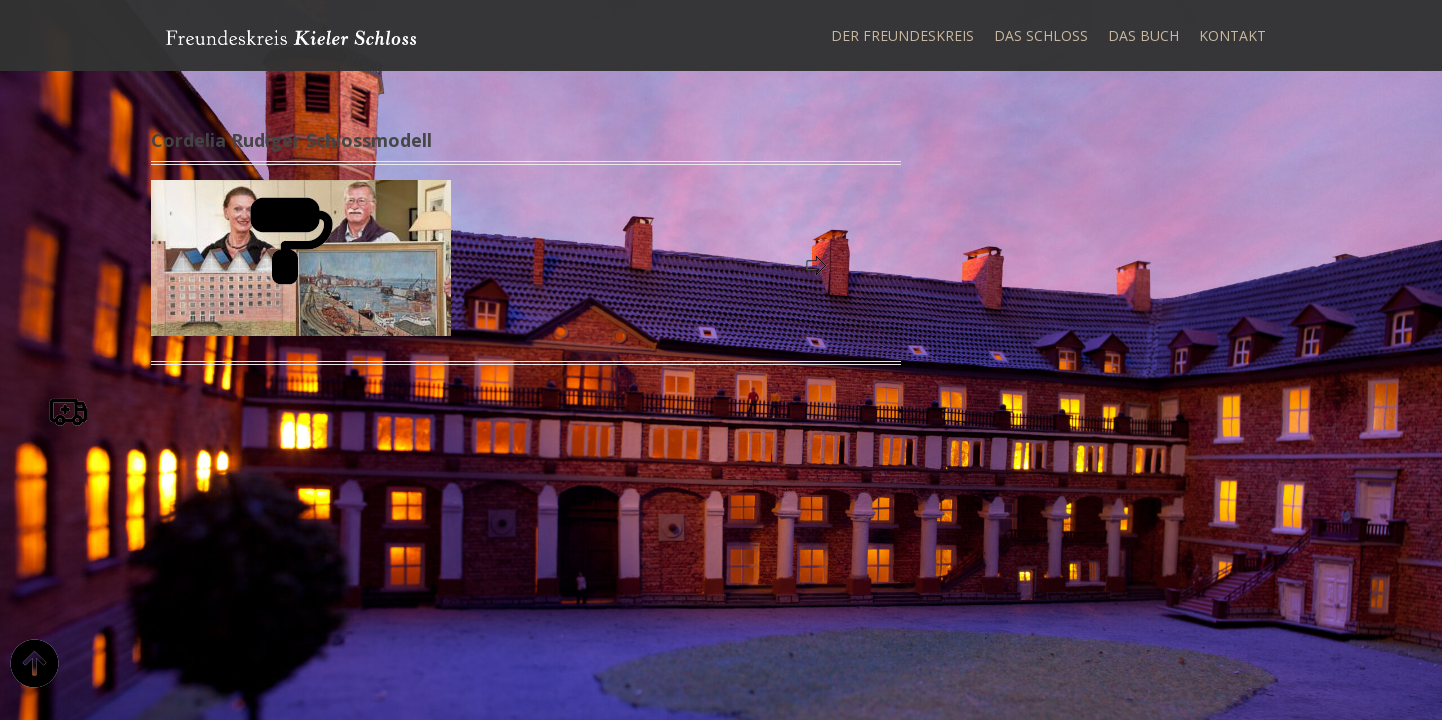  I want to click on scroll to top of page, so click(34, 663).